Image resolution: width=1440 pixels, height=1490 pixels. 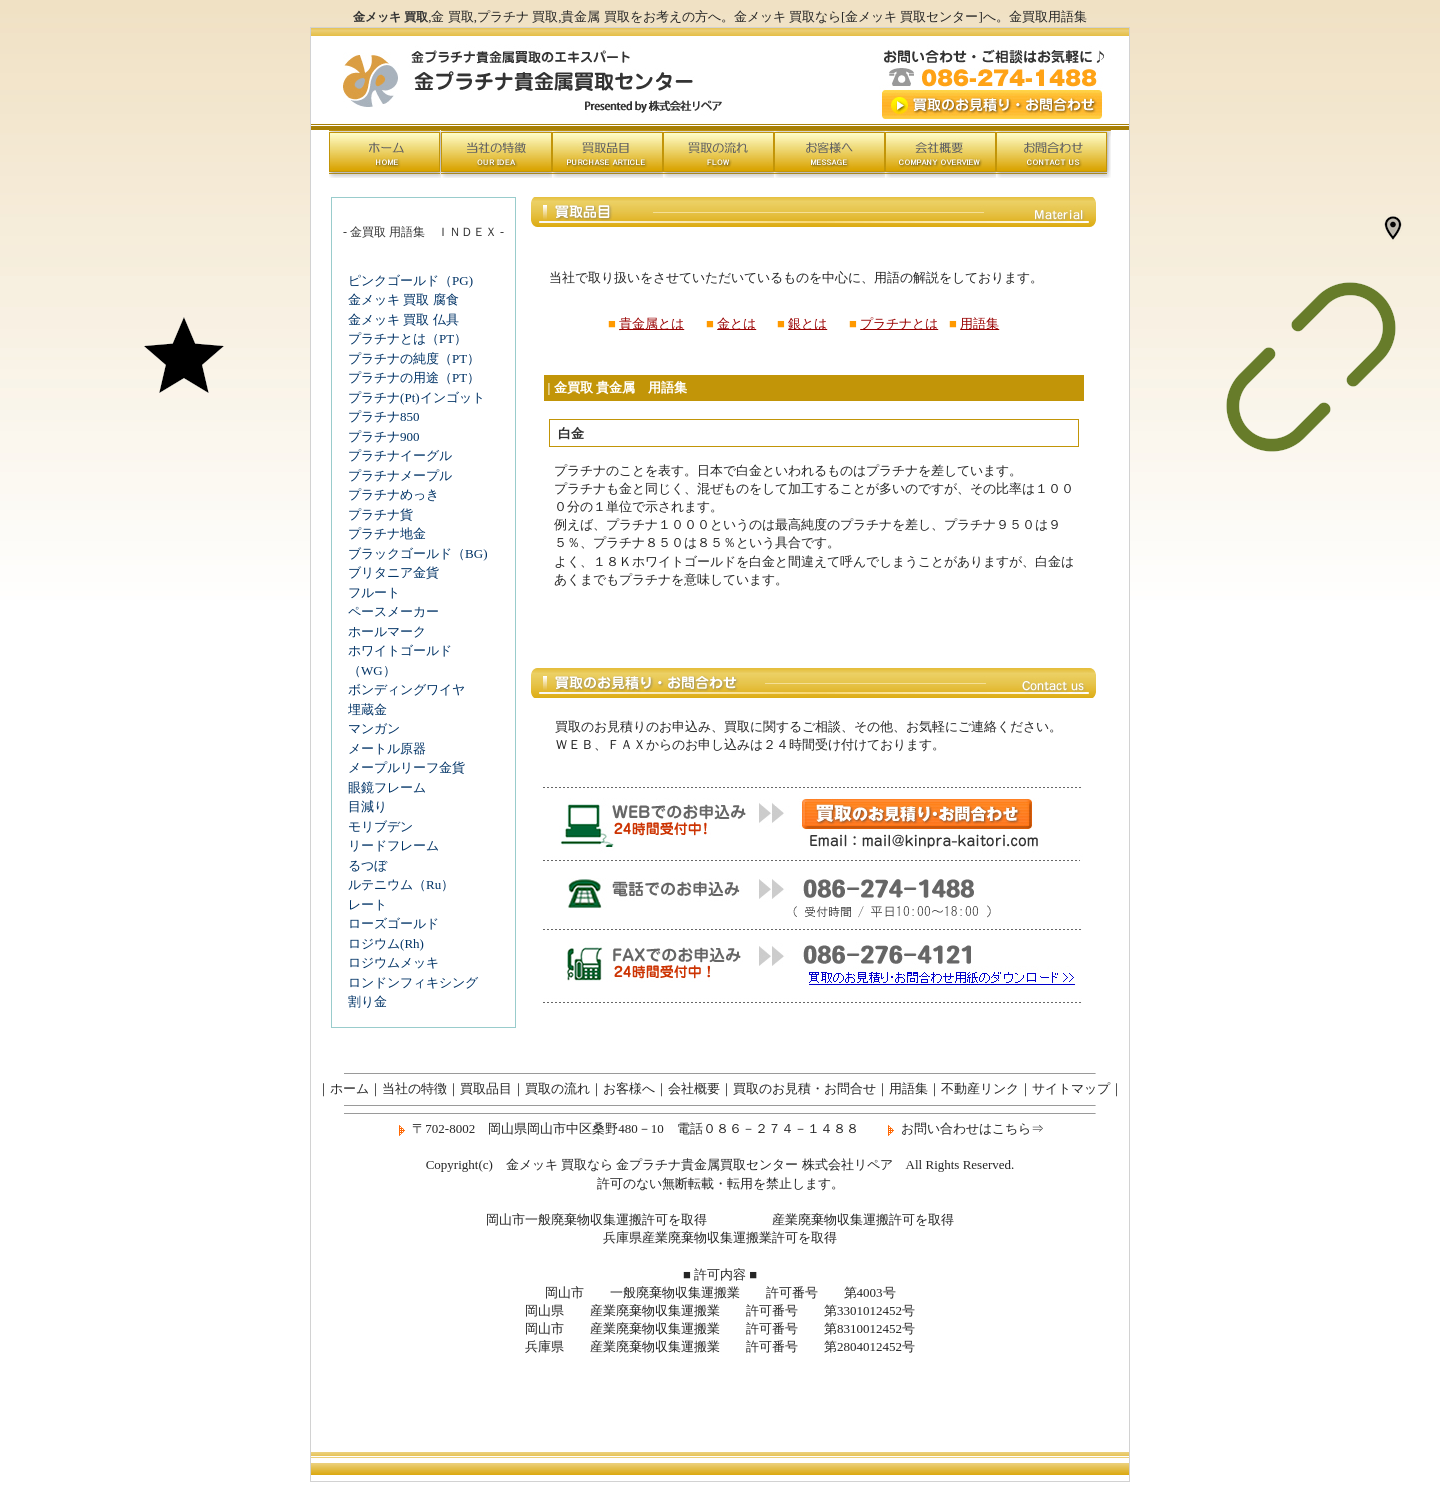 I want to click on unlink or disconnect a connected item, so click(x=1311, y=367).